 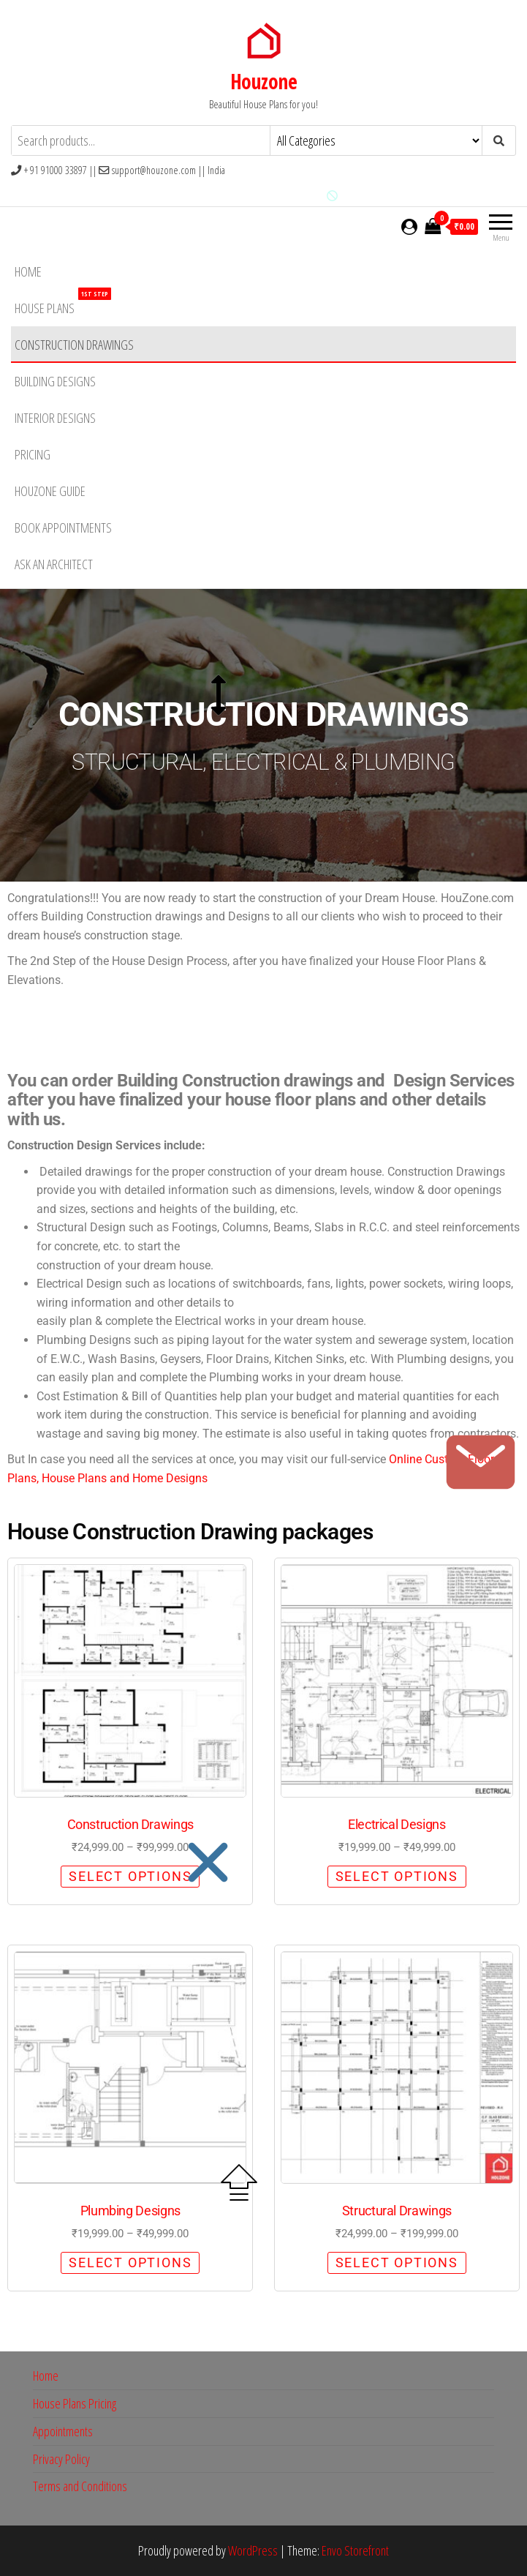 I want to click on upload multiple files or items, so click(x=239, y=2184).